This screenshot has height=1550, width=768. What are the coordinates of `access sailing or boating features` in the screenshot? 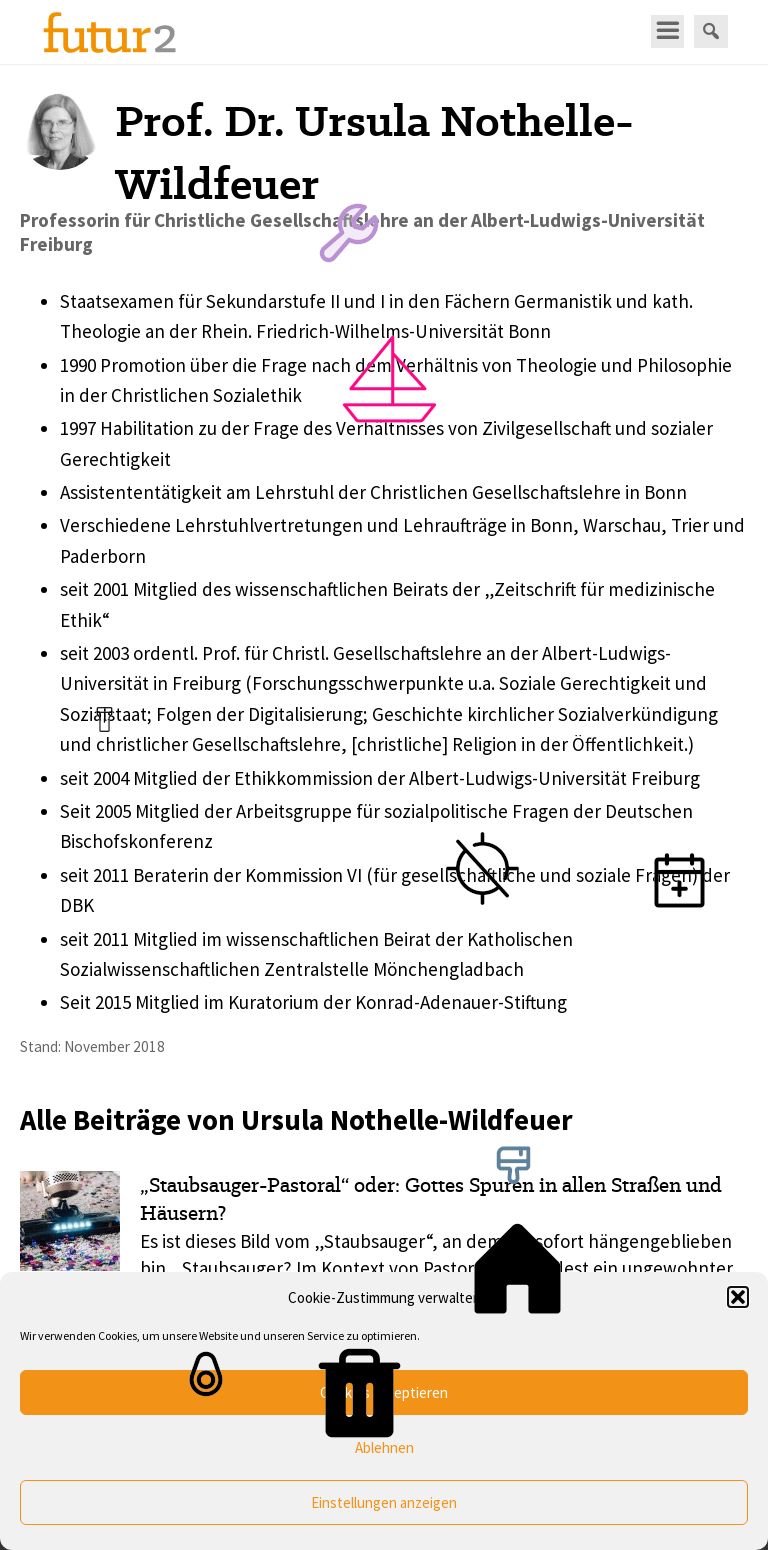 It's located at (389, 385).